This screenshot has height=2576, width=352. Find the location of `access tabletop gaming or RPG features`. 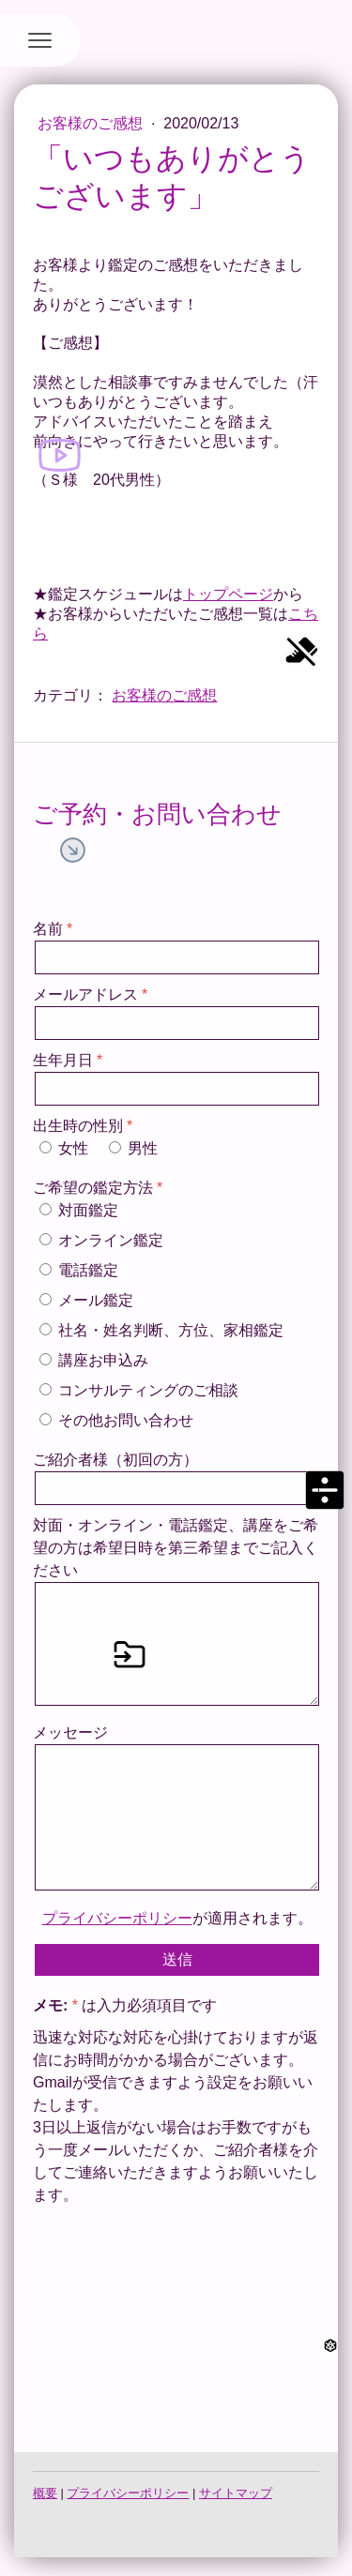

access tabletop gaming or RPG features is located at coordinates (330, 2345).